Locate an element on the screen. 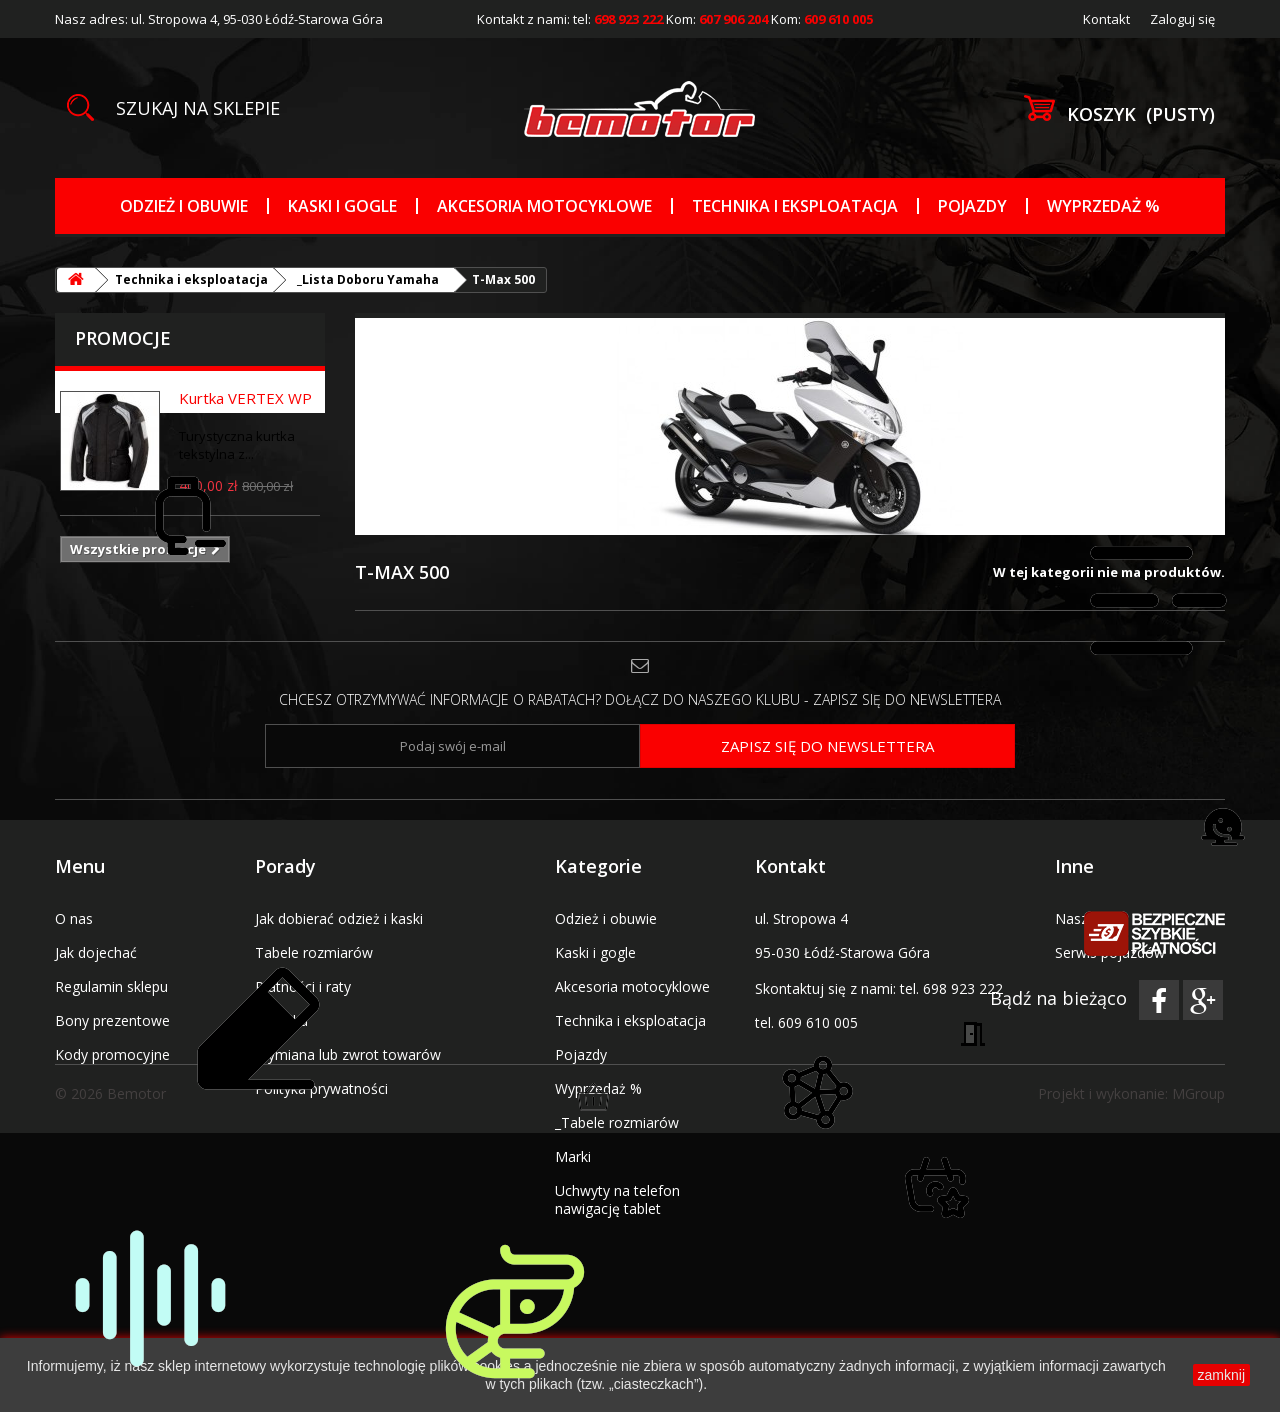 This screenshot has height=1412, width=1280. remove a paired smartwatch is located at coordinates (183, 516).